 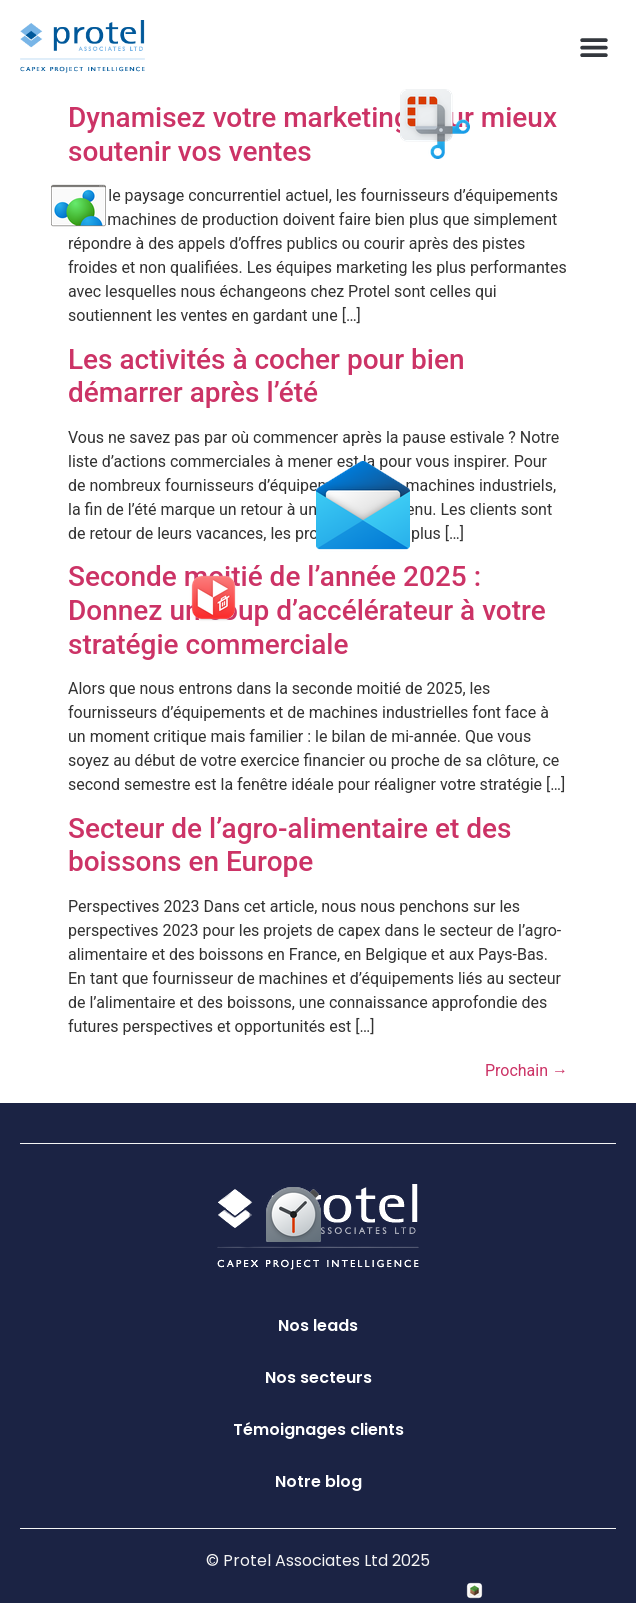 I want to click on open the alarm clock app, so click(x=293, y=1214).